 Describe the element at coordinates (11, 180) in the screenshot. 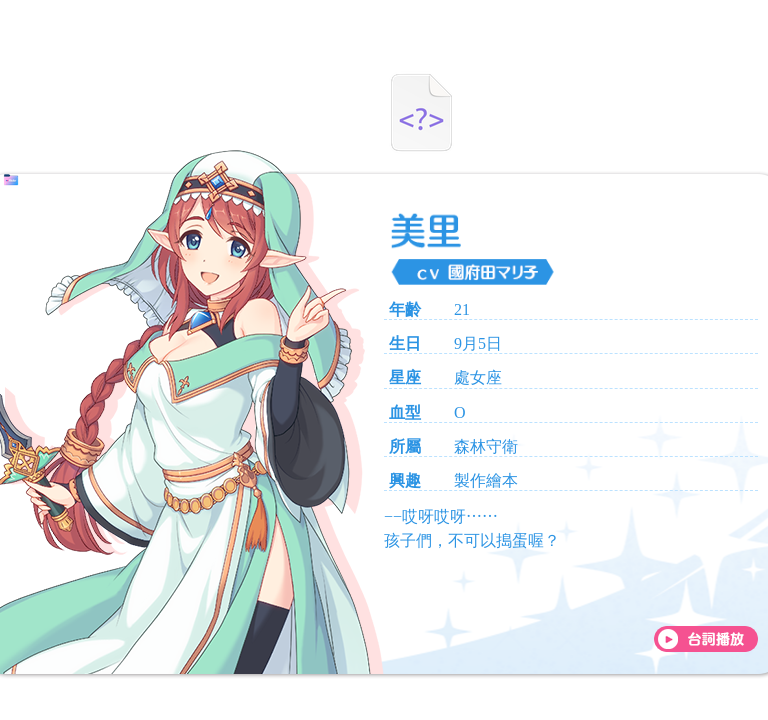

I see `open folder containing flickr downloads or exports` at that location.